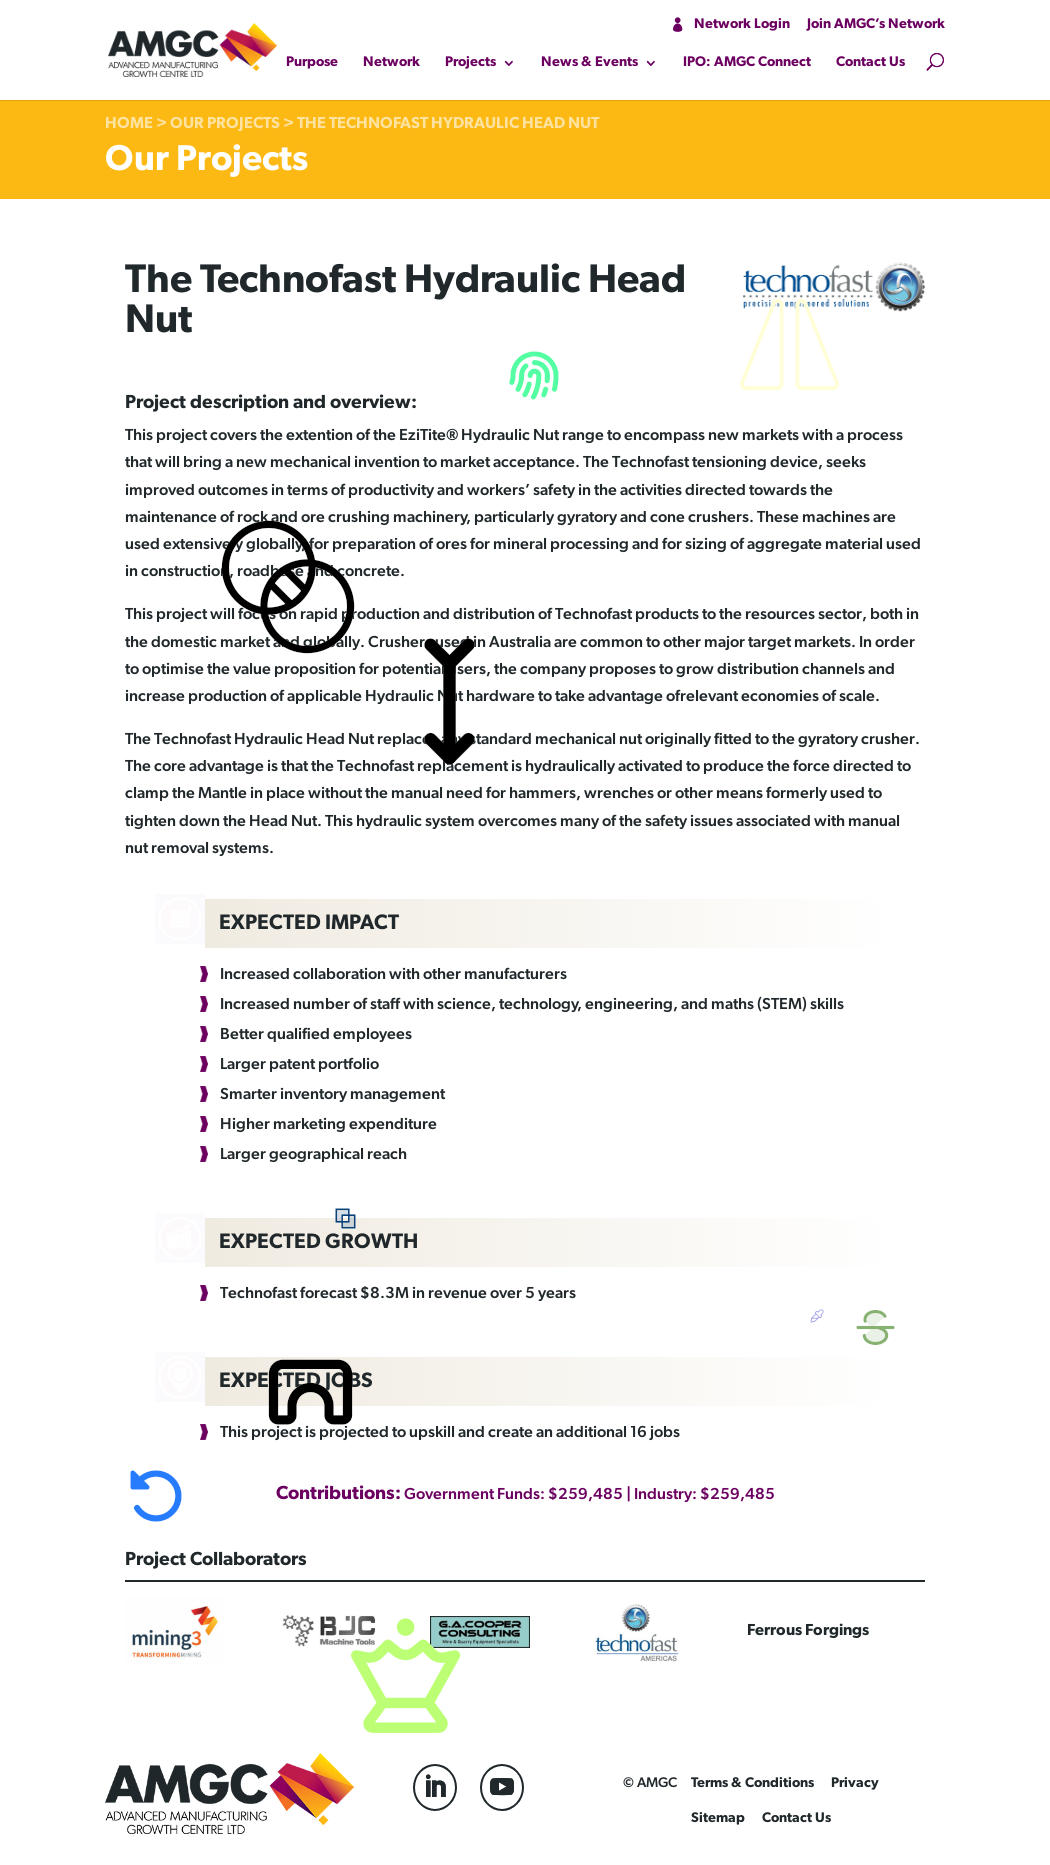  What do you see at coordinates (534, 375) in the screenshot?
I see `authenticate with biometric fingerprint` at bounding box center [534, 375].